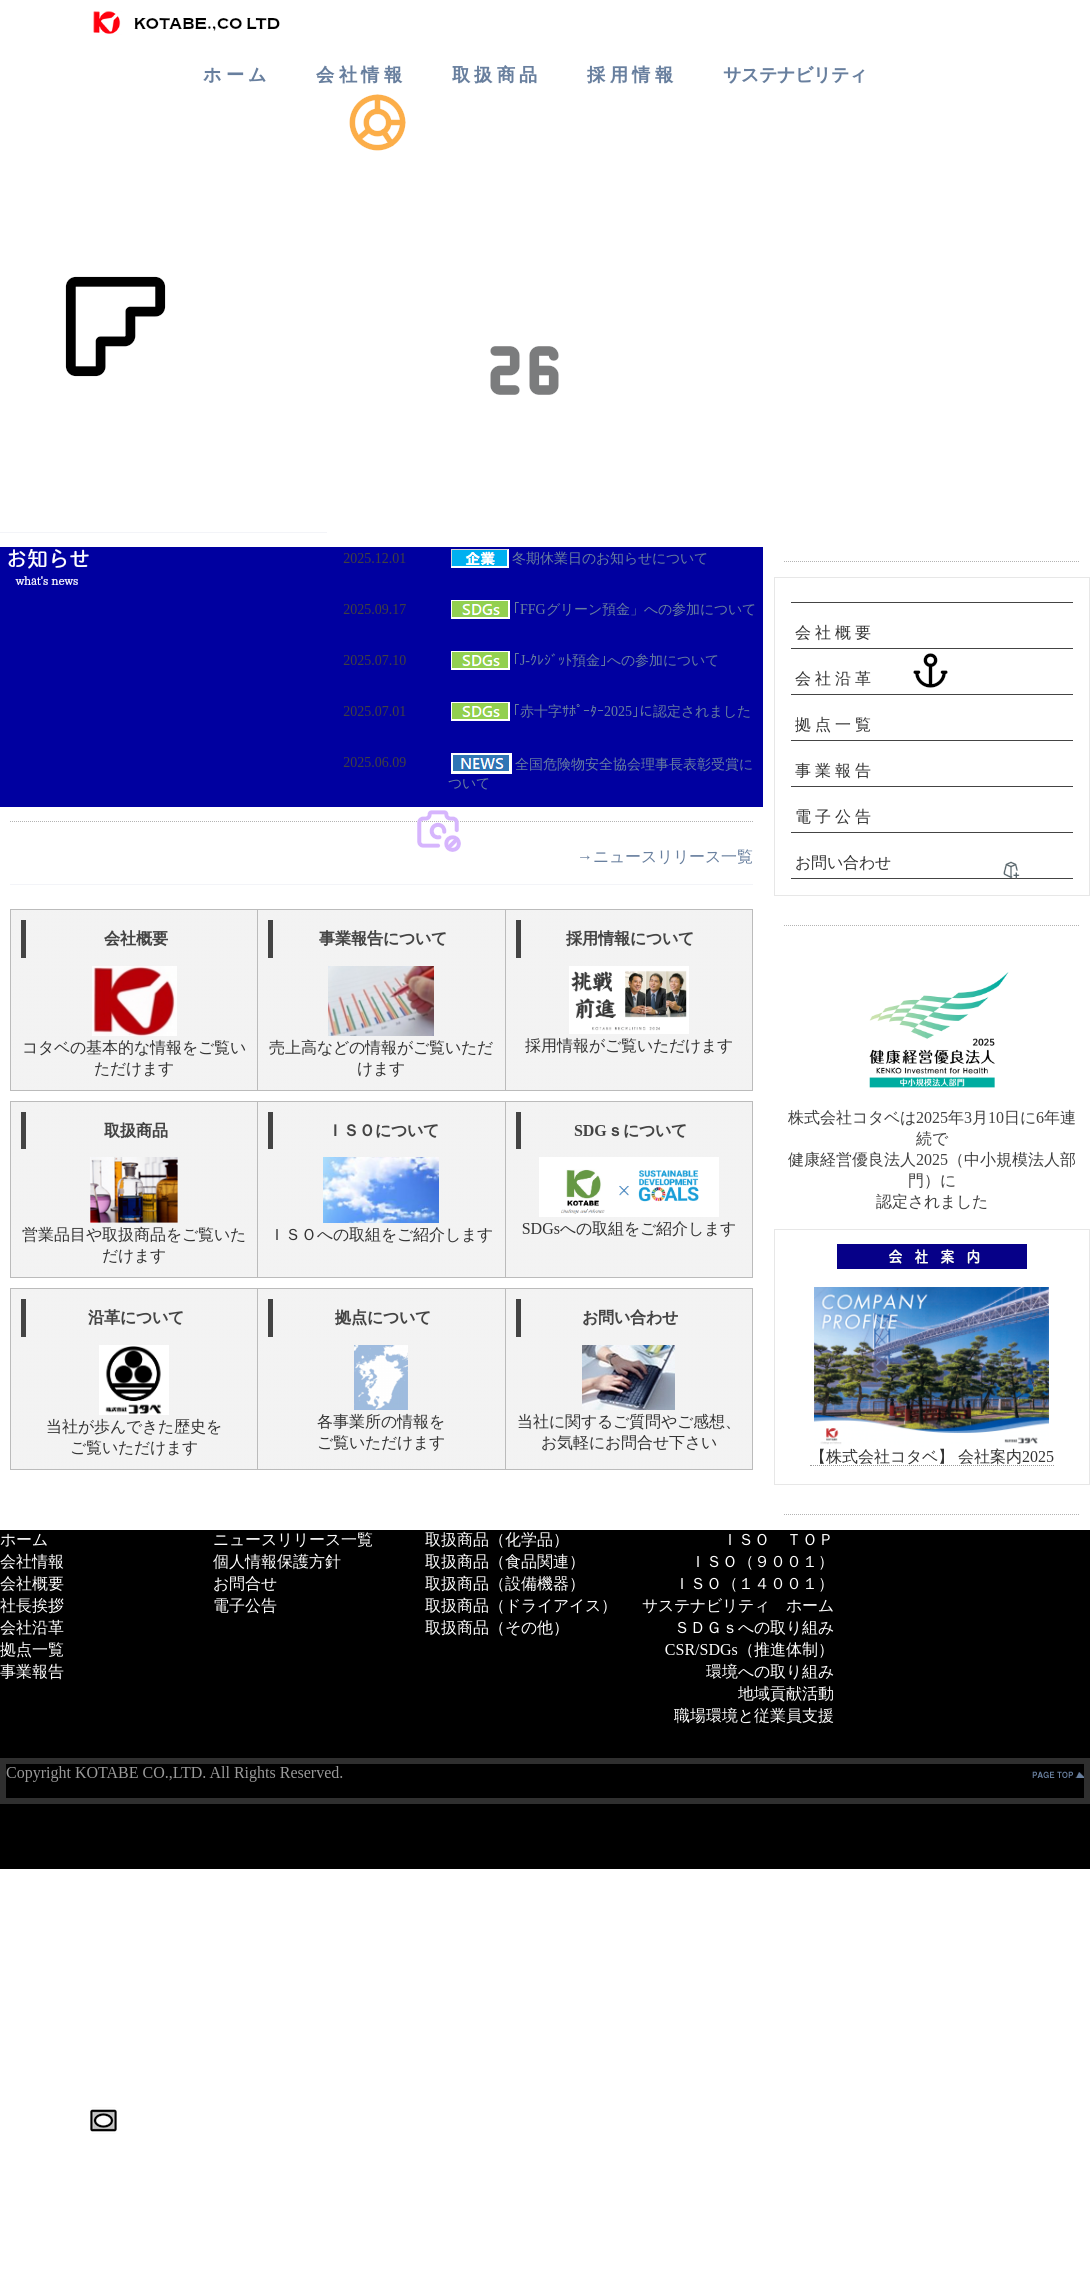 The height and width of the screenshot is (2285, 1090). What do you see at coordinates (438, 829) in the screenshot?
I see `cancel photo capture` at bounding box center [438, 829].